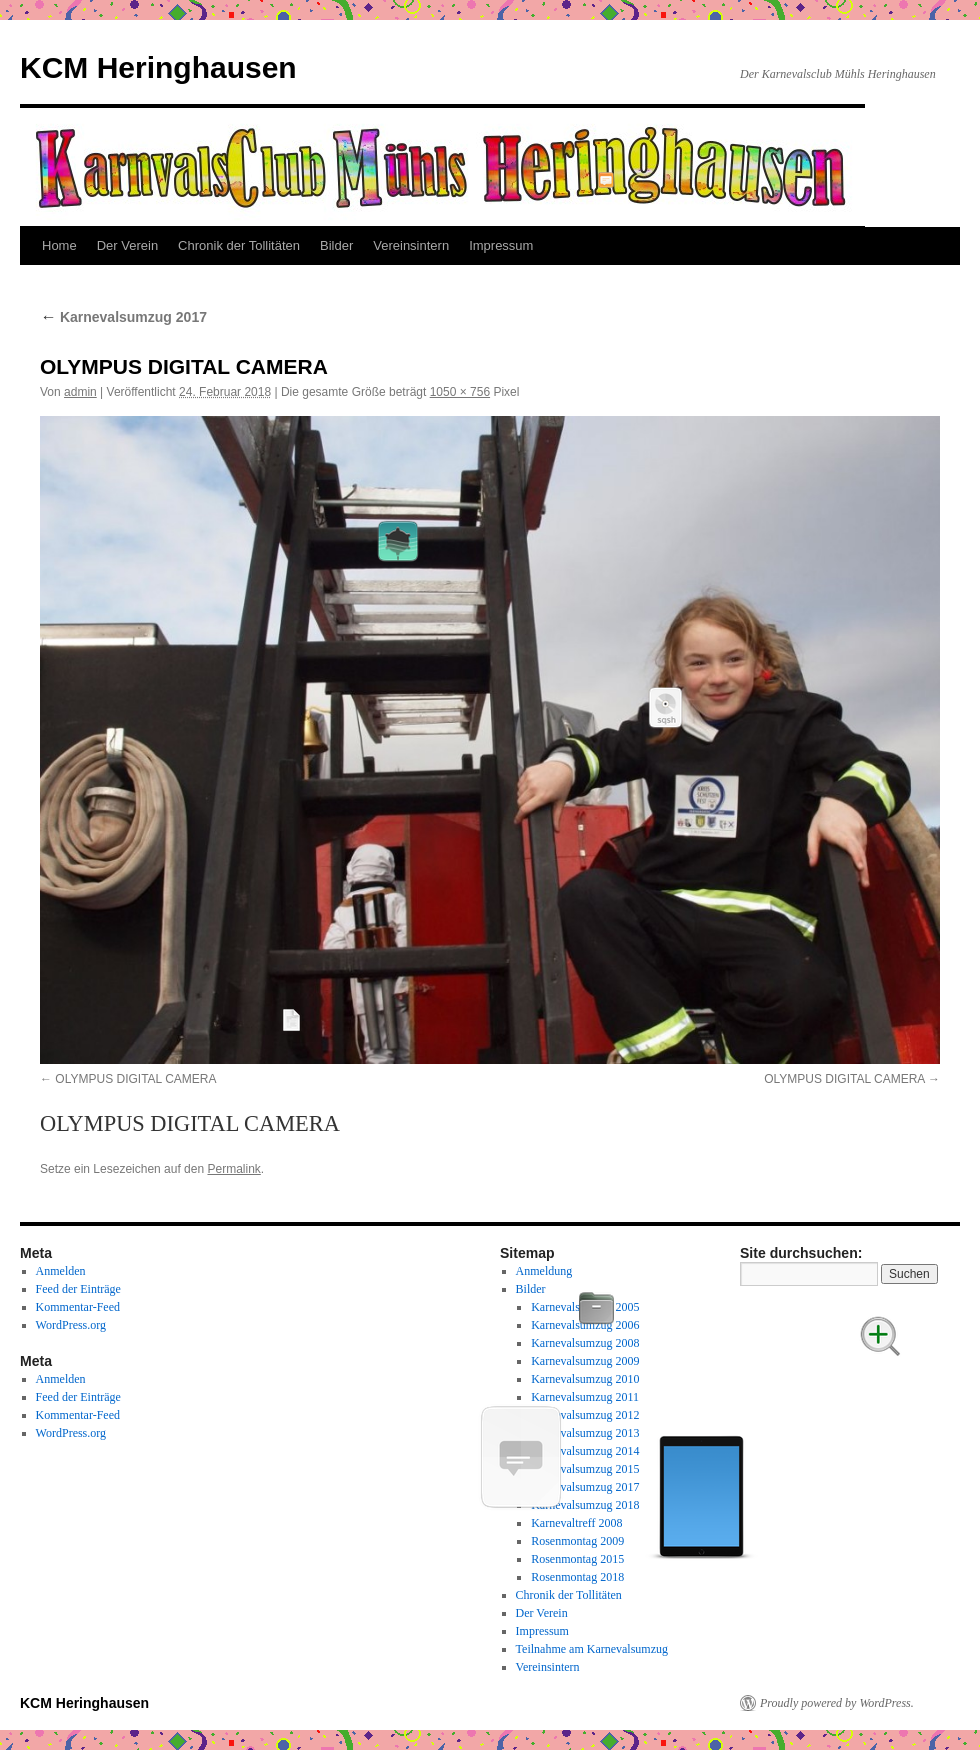 Image resolution: width=980 pixels, height=1750 pixels. I want to click on a subrip subtitle file (.srt), so click(521, 1457).